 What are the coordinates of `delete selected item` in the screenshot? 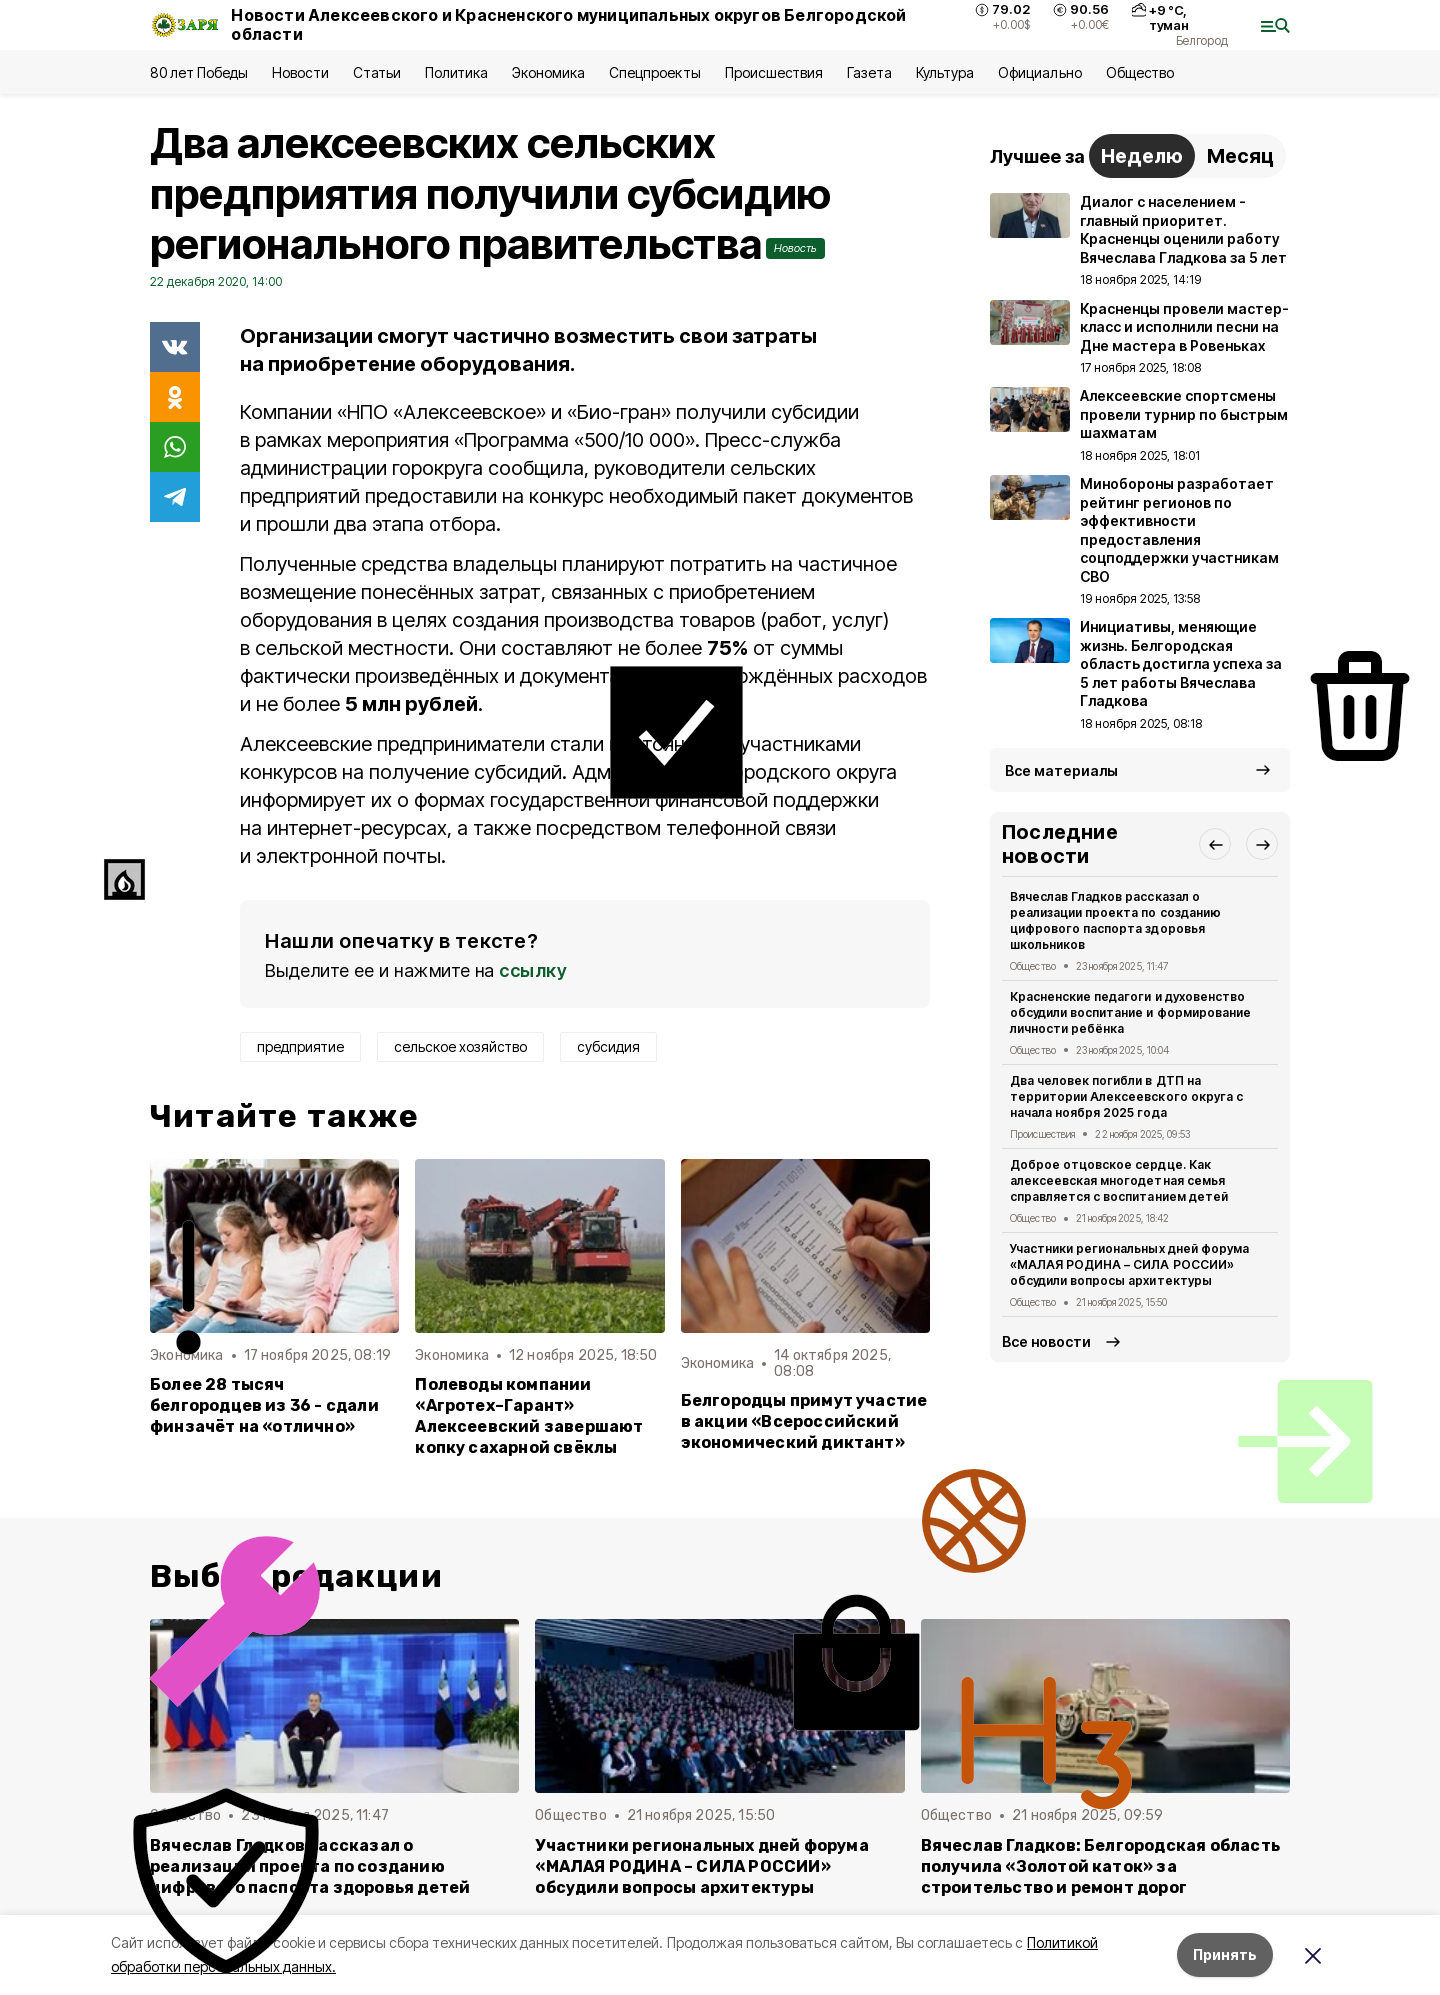 It's located at (1360, 706).